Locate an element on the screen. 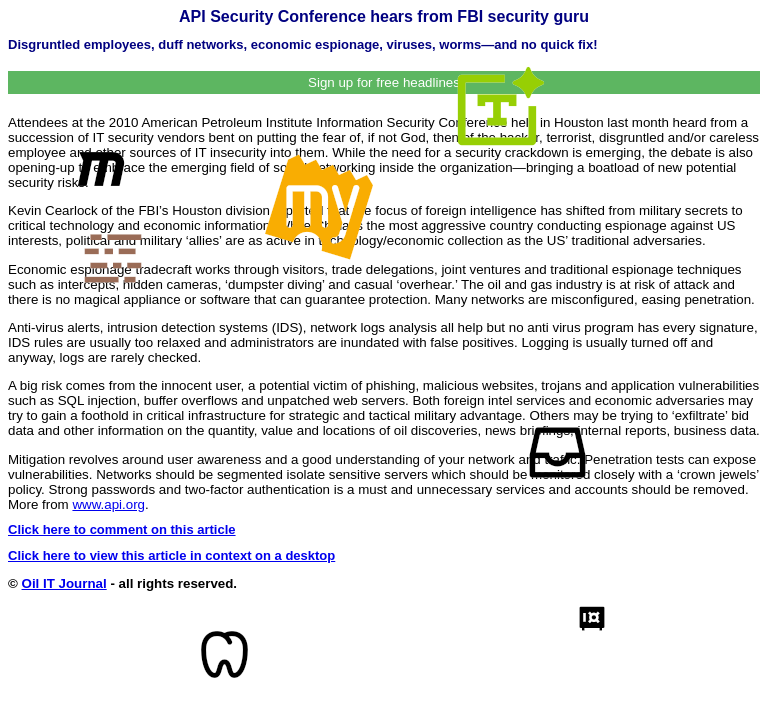  indicates misty or foggy weather conditions is located at coordinates (113, 257).